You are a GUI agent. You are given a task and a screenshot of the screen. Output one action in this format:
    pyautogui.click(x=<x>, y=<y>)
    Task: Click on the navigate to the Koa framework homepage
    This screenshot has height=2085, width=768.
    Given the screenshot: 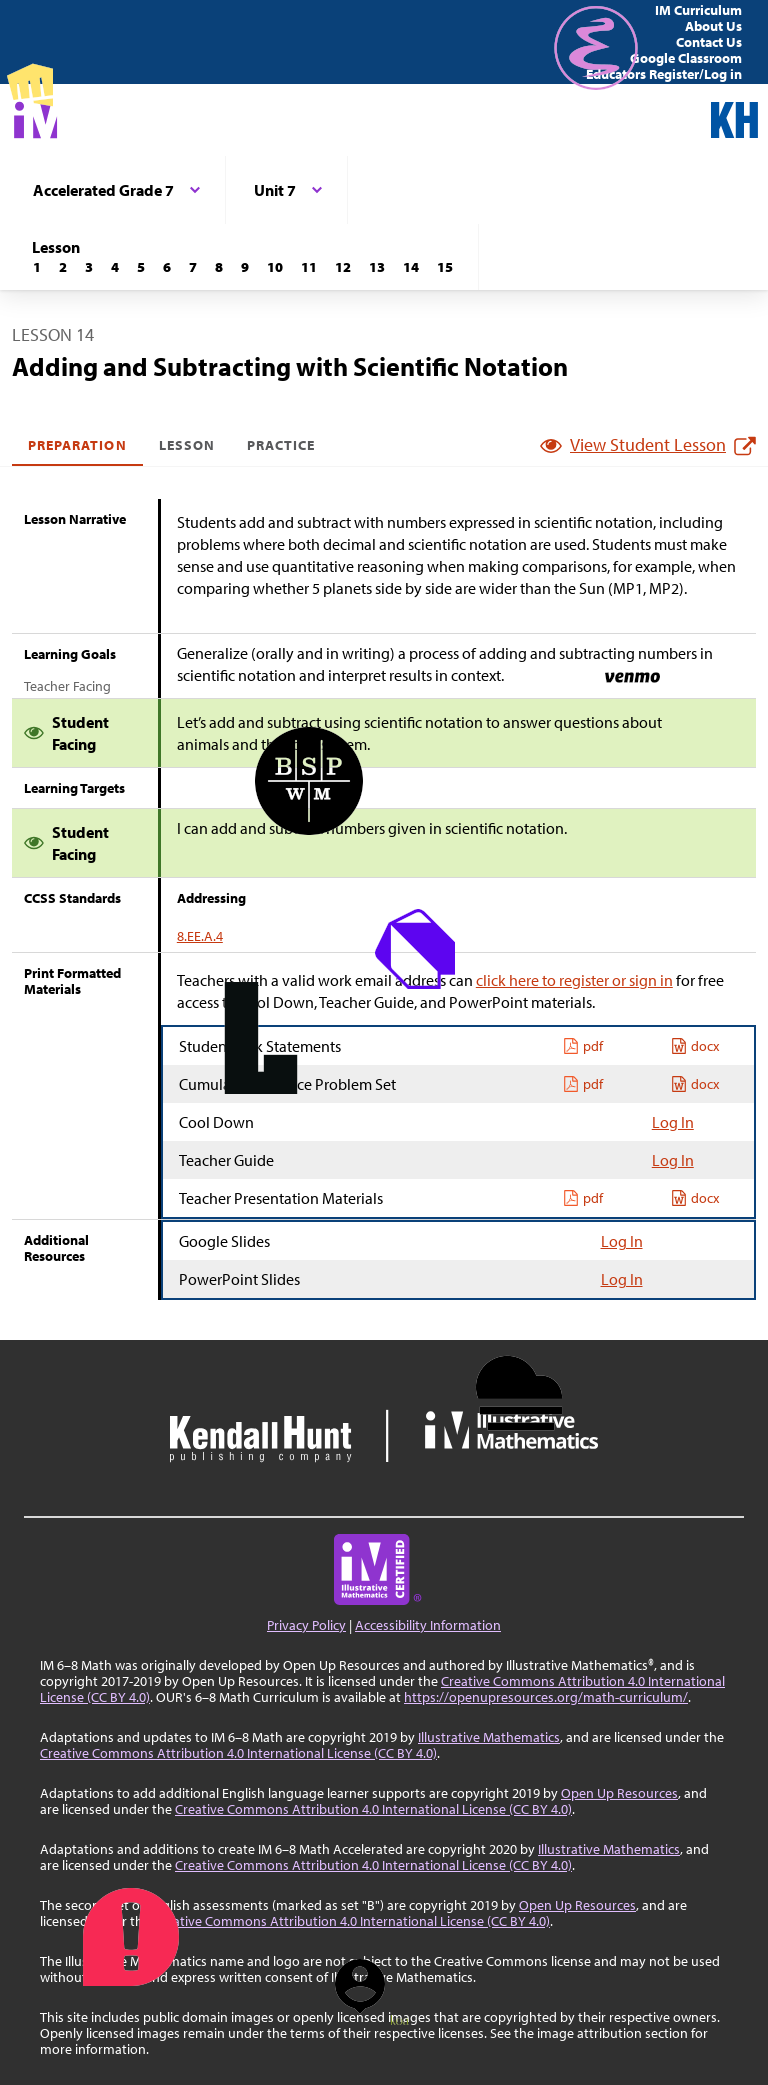 What is the action you would take?
    pyautogui.click(x=400, y=2020)
    